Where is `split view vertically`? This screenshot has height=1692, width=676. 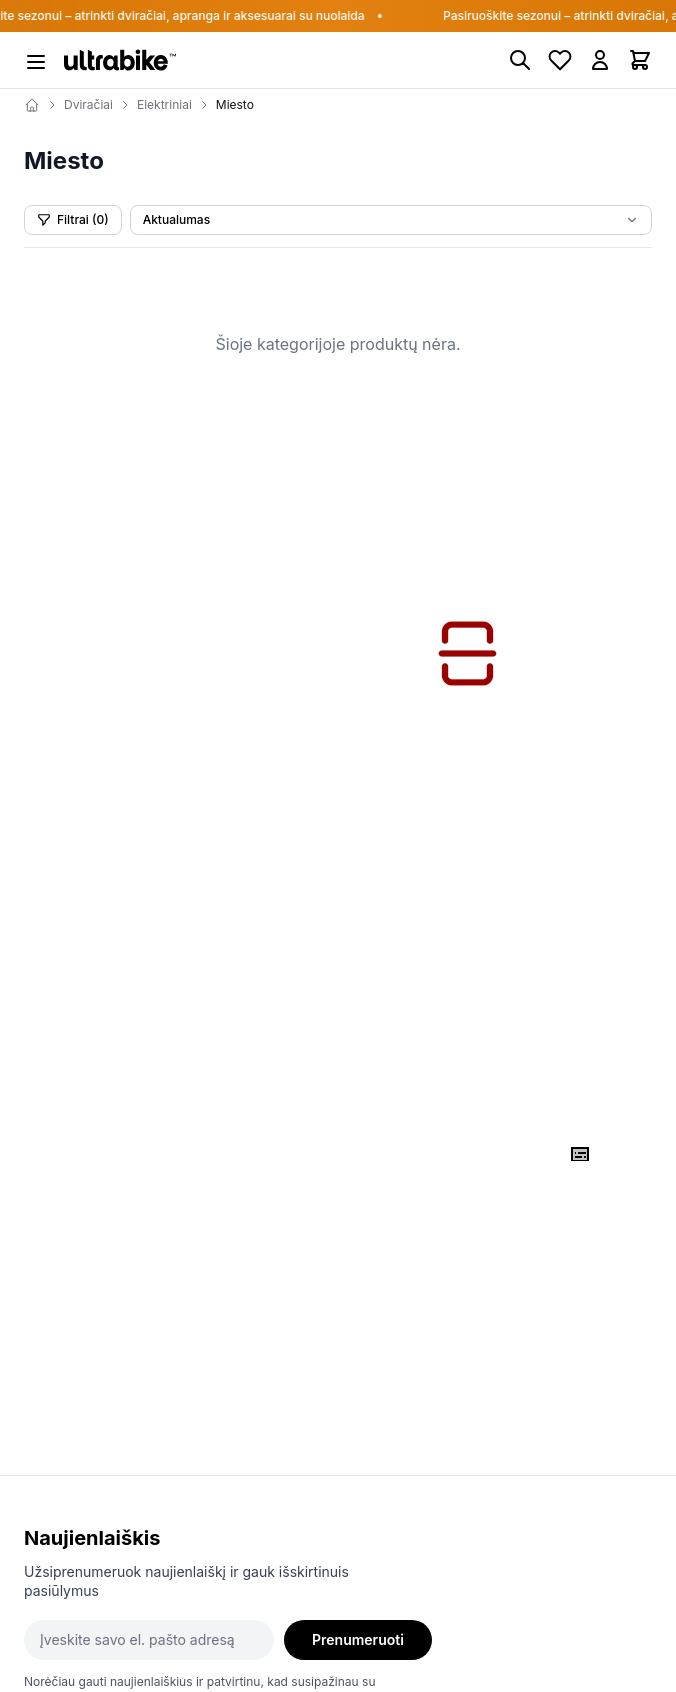
split view vertically is located at coordinates (467, 653).